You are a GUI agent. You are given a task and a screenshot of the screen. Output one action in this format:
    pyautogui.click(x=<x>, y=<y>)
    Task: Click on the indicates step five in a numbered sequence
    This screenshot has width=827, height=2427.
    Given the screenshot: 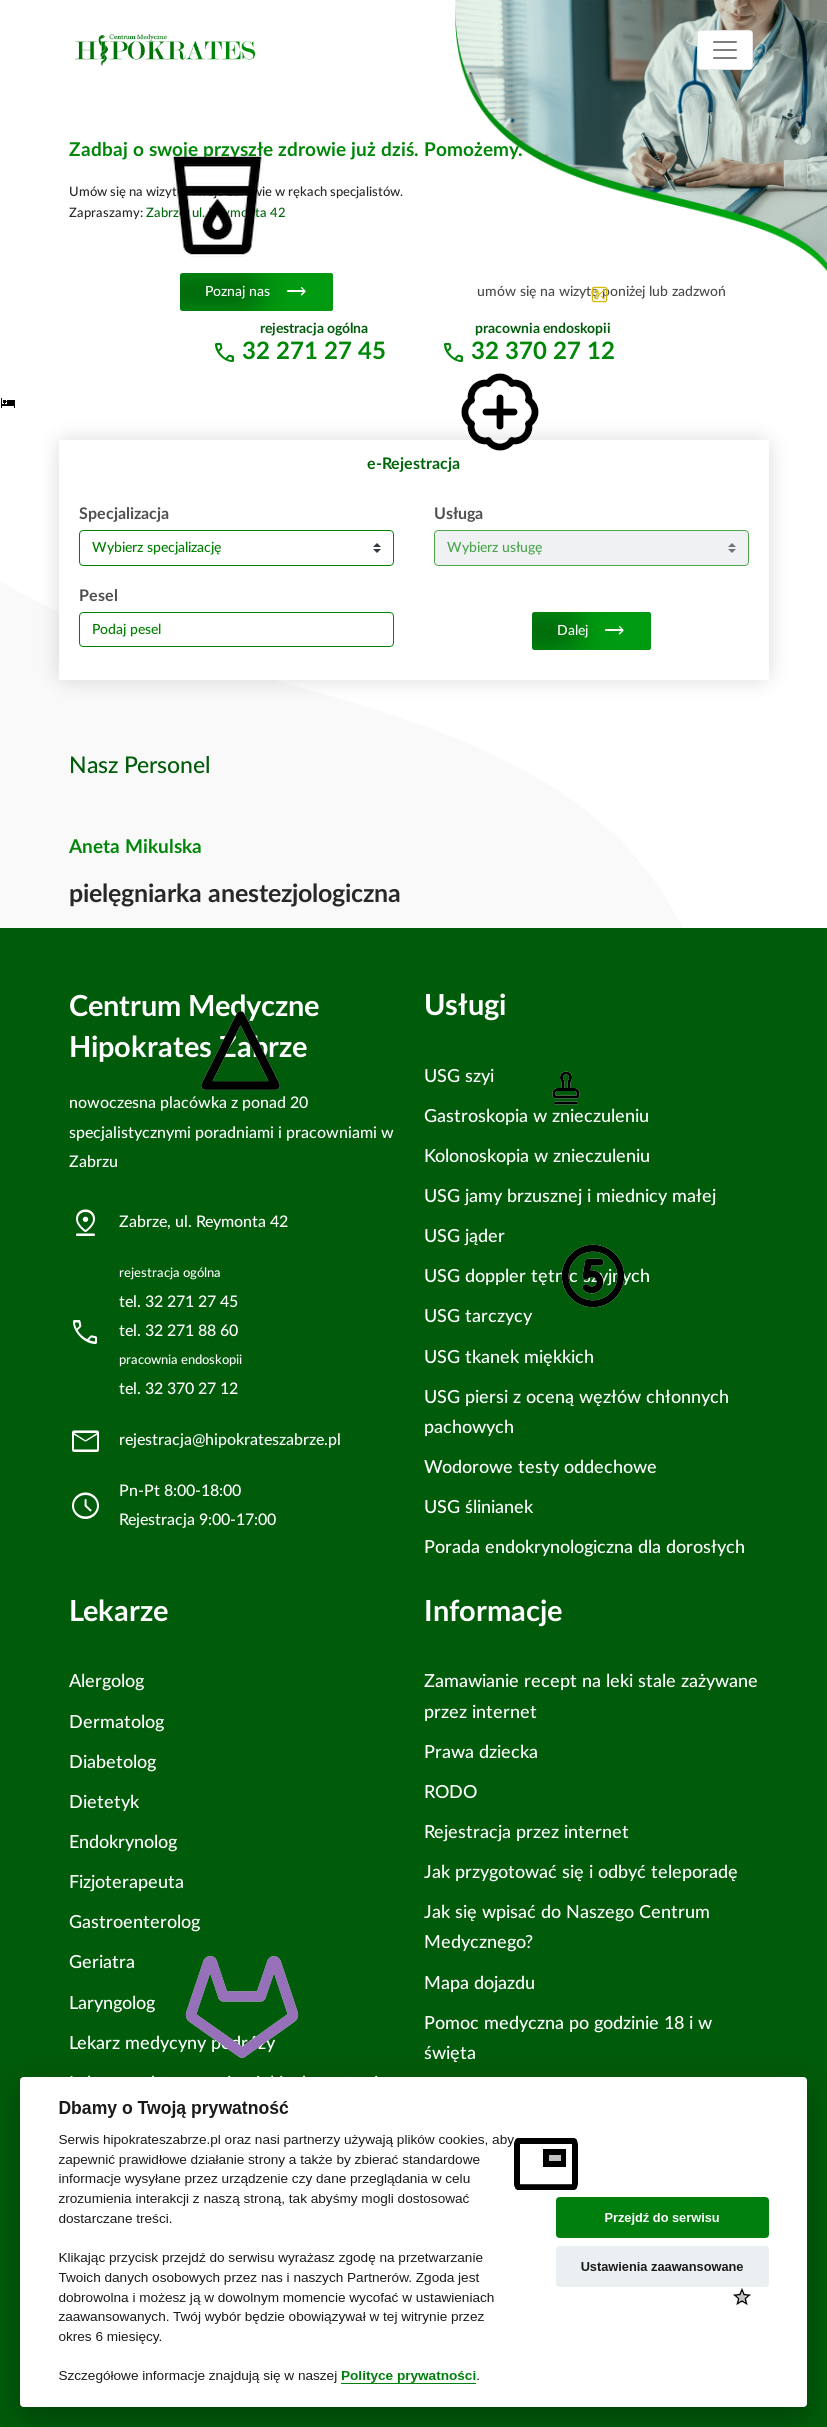 What is the action you would take?
    pyautogui.click(x=593, y=1276)
    